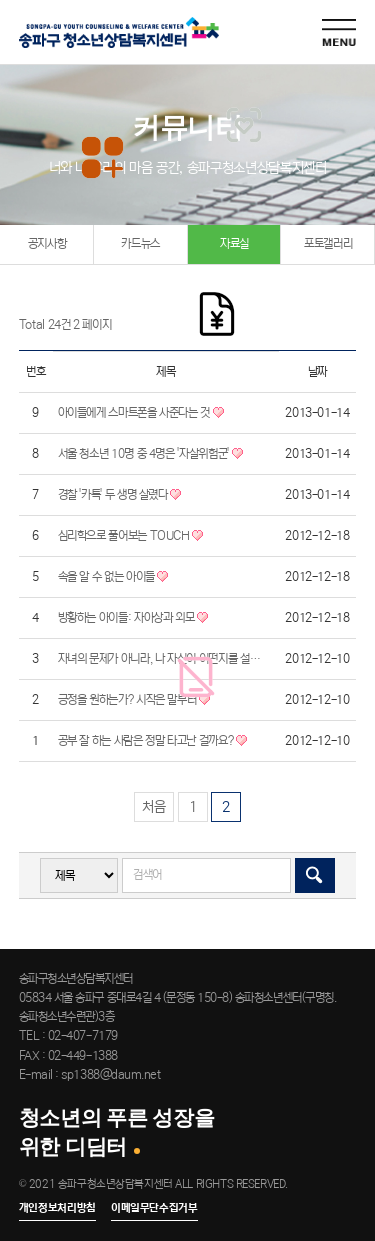 The width and height of the screenshot is (375, 1241). Describe the element at coordinates (196, 677) in the screenshot. I see `ipad device is disabled or unavailable` at that location.